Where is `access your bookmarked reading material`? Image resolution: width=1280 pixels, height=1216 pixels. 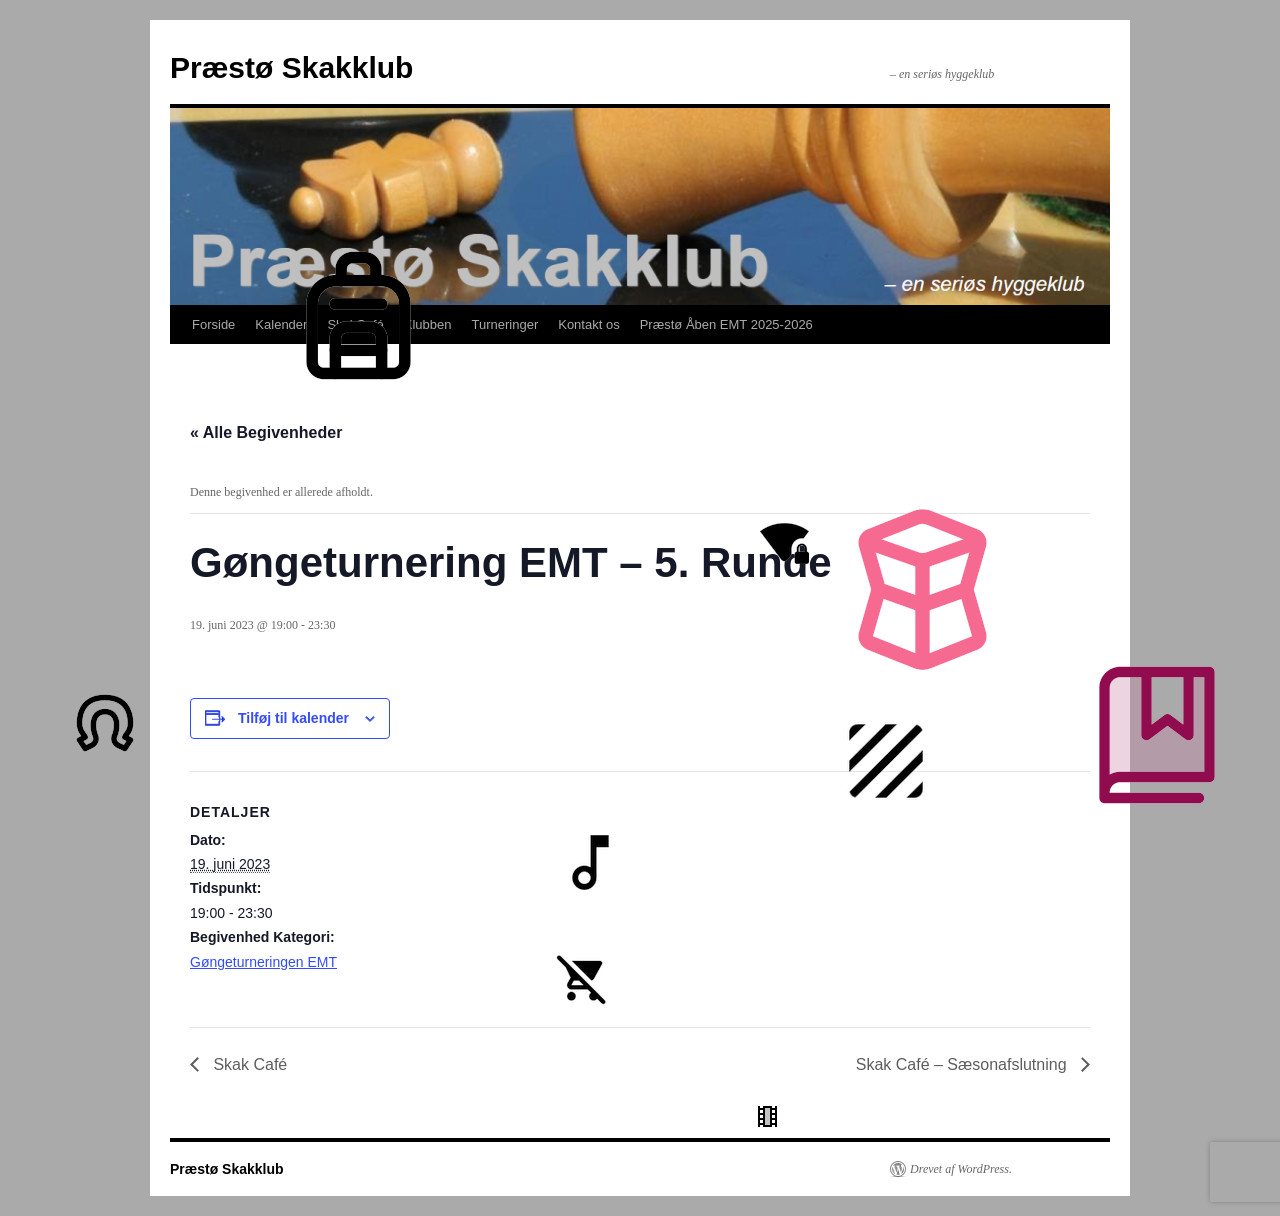
access your bookmarked reading material is located at coordinates (1157, 735).